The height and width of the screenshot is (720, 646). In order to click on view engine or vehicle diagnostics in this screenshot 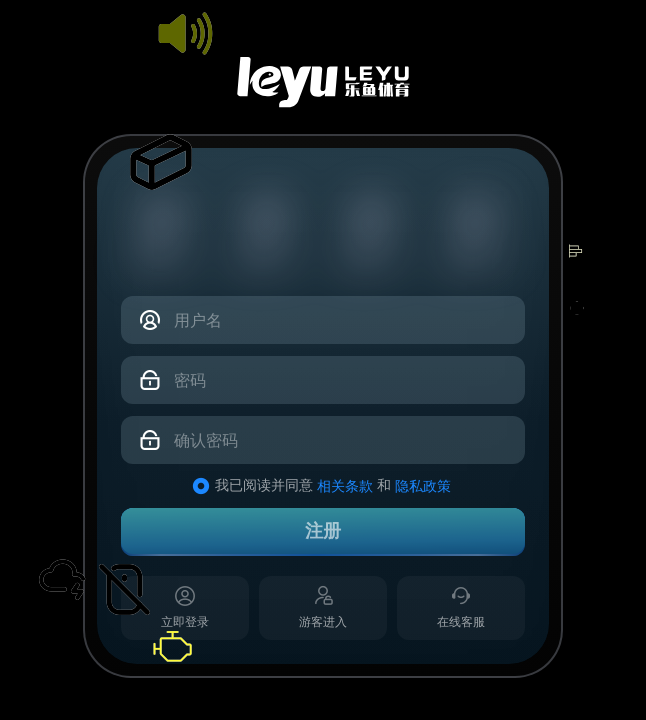, I will do `click(172, 647)`.